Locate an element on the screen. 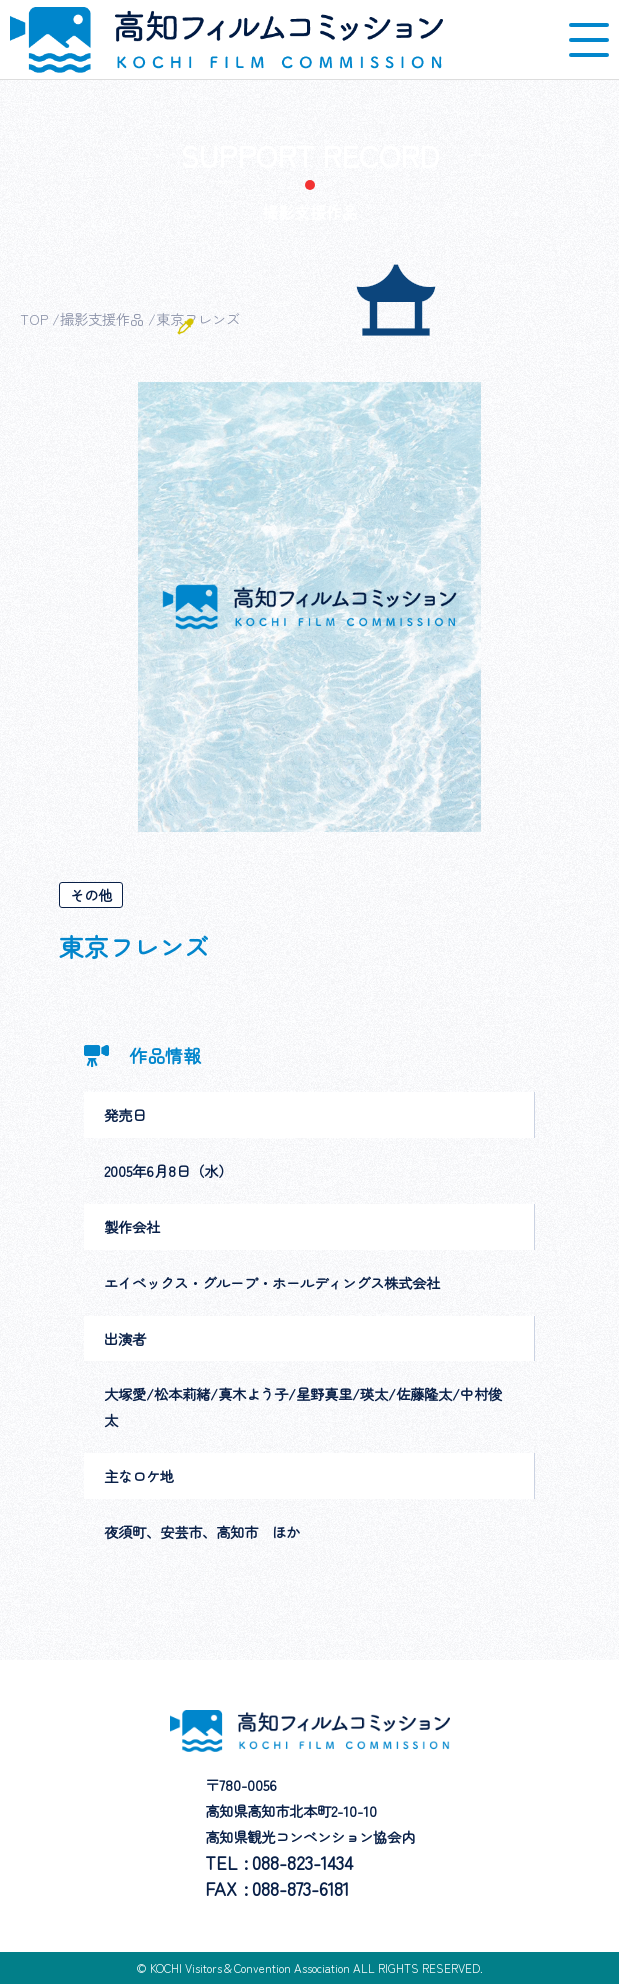 This screenshot has width=619, height=1984. access historical or cultural landmarks is located at coordinates (396, 302).